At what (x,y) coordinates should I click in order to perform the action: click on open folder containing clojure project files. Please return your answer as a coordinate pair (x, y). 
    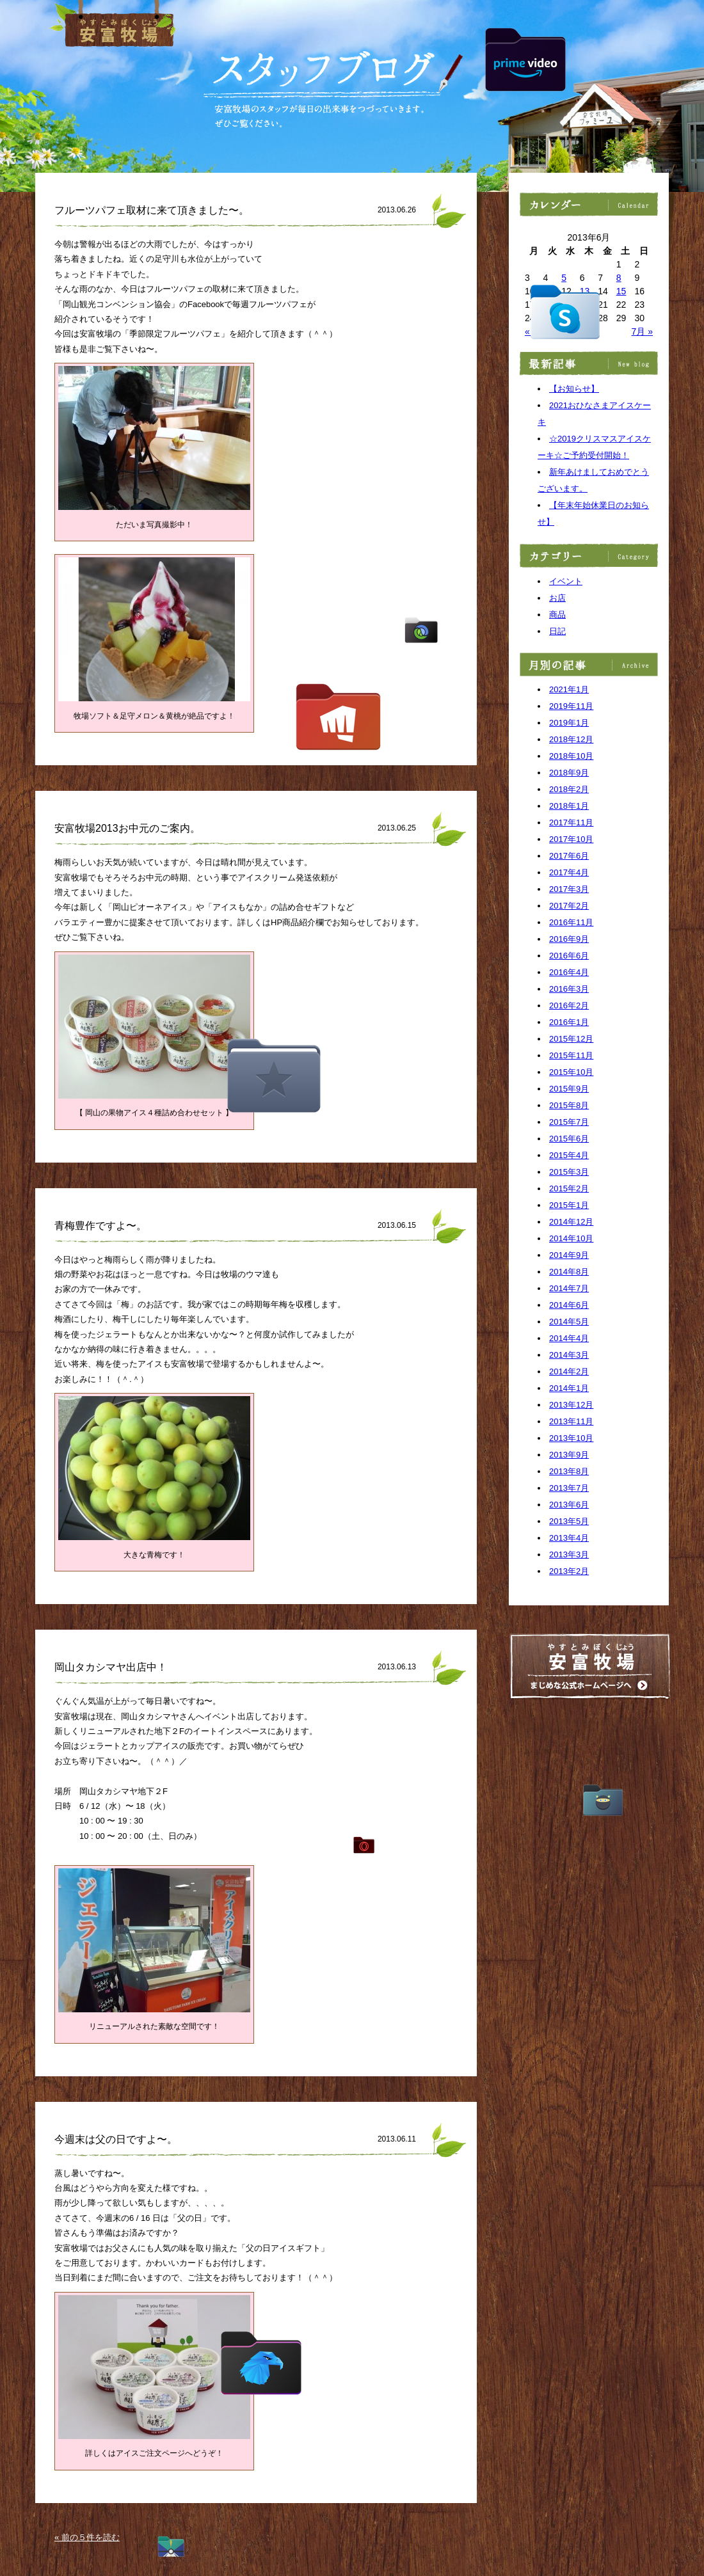
    Looking at the image, I should click on (421, 631).